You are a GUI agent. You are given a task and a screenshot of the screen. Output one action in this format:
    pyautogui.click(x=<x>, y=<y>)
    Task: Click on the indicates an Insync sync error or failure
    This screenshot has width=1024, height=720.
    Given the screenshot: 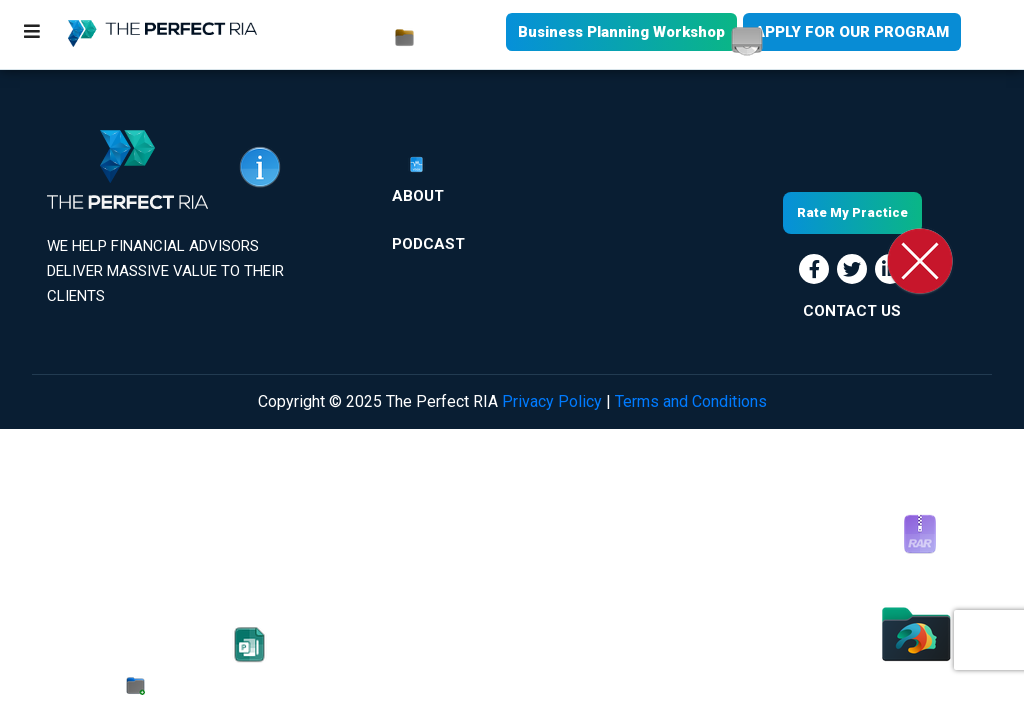 What is the action you would take?
    pyautogui.click(x=920, y=261)
    